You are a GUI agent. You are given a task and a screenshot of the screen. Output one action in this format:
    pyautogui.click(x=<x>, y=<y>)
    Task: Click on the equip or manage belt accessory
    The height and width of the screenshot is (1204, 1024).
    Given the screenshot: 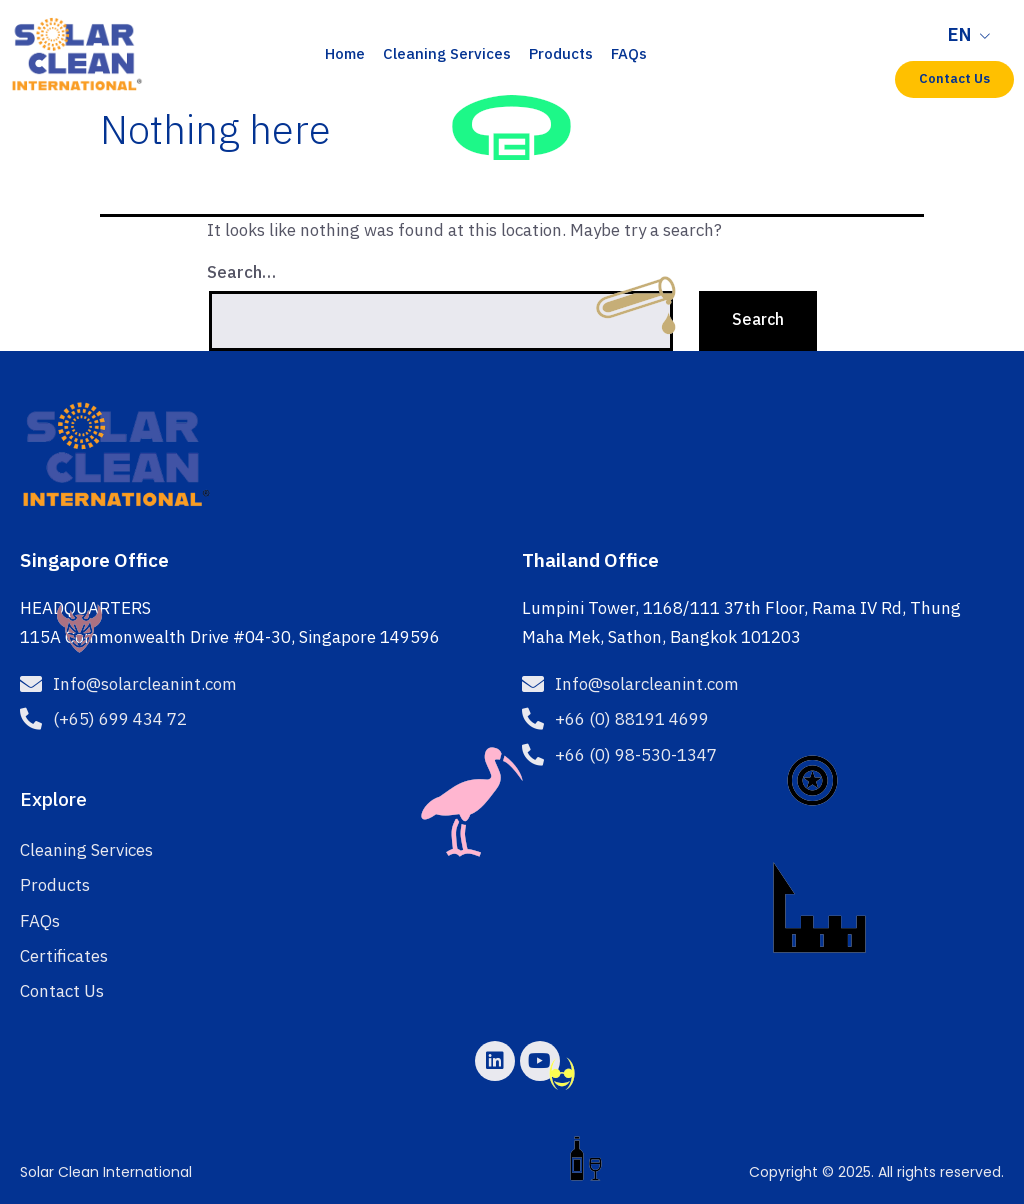 What is the action you would take?
    pyautogui.click(x=511, y=127)
    